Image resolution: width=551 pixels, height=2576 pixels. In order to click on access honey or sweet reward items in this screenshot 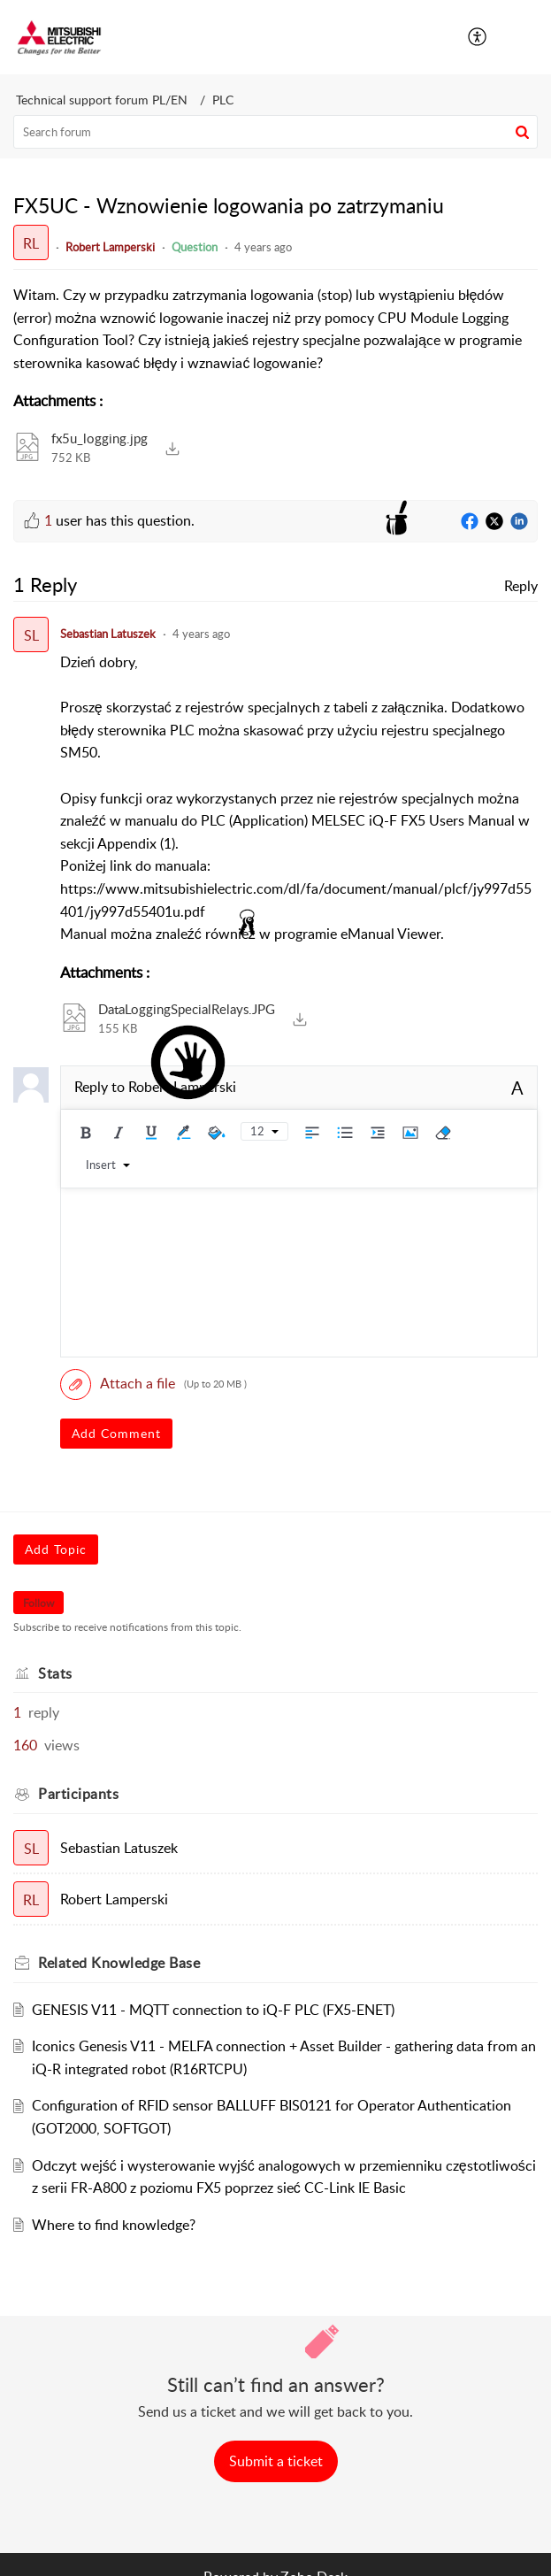, I will do `click(397, 518)`.